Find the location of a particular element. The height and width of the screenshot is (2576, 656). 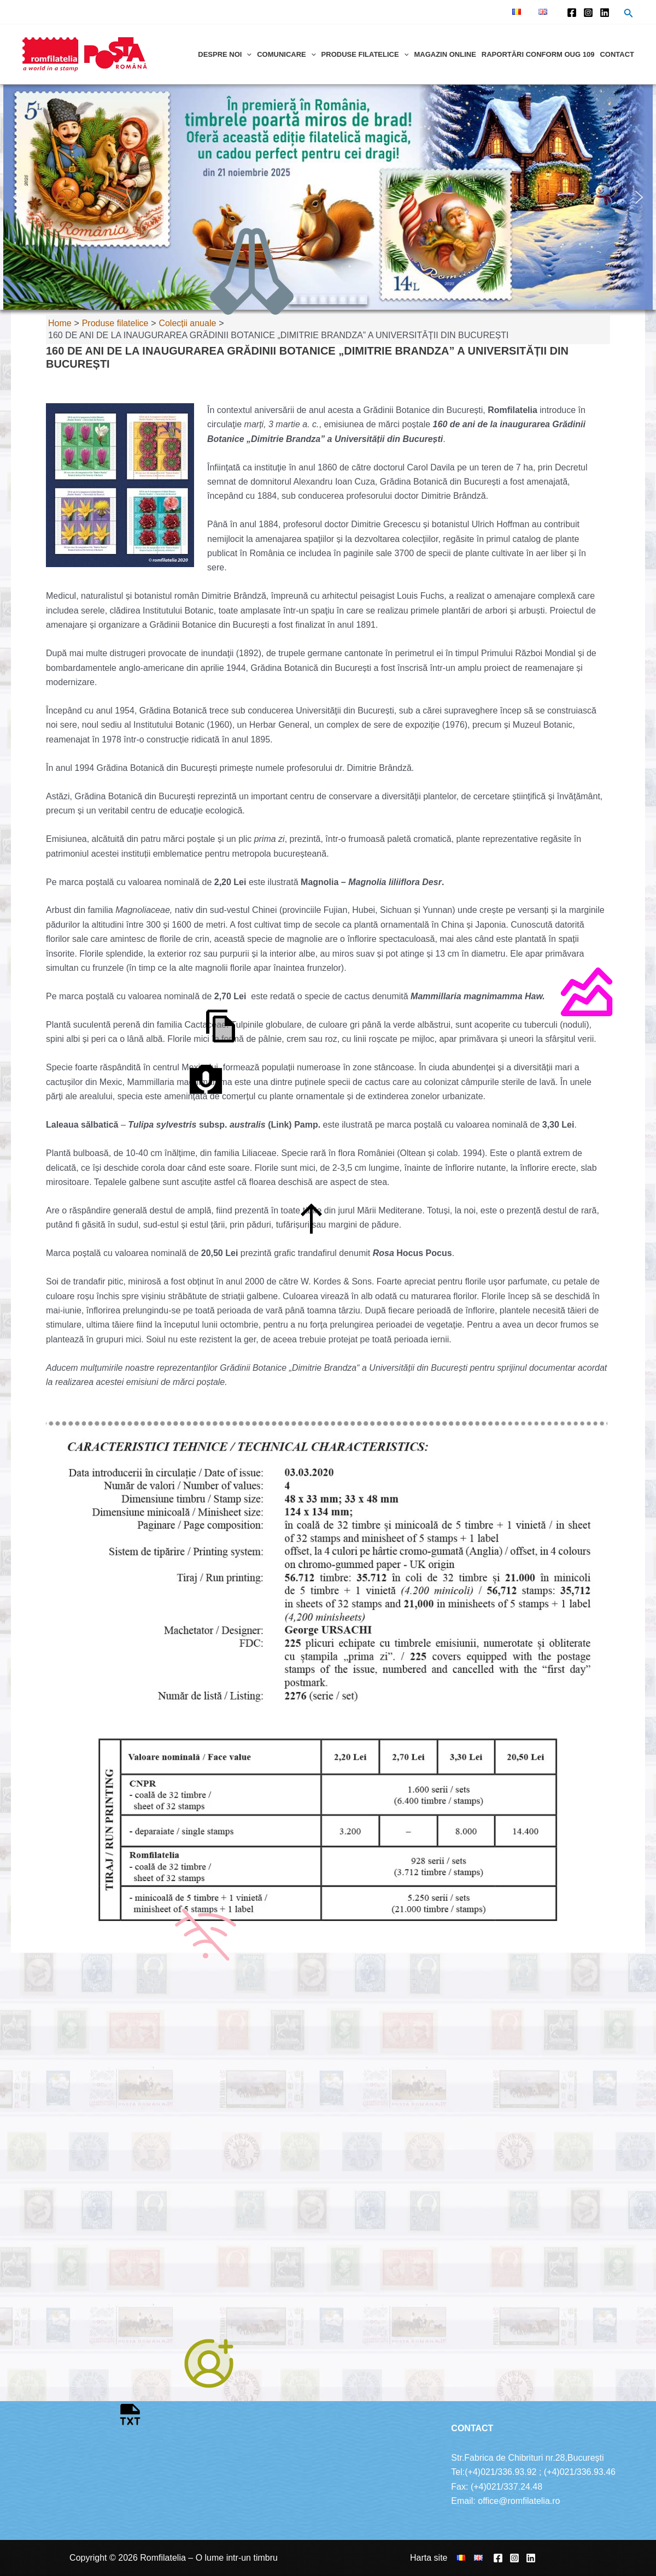

add a new user or contact is located at coordinates (209, 2363).